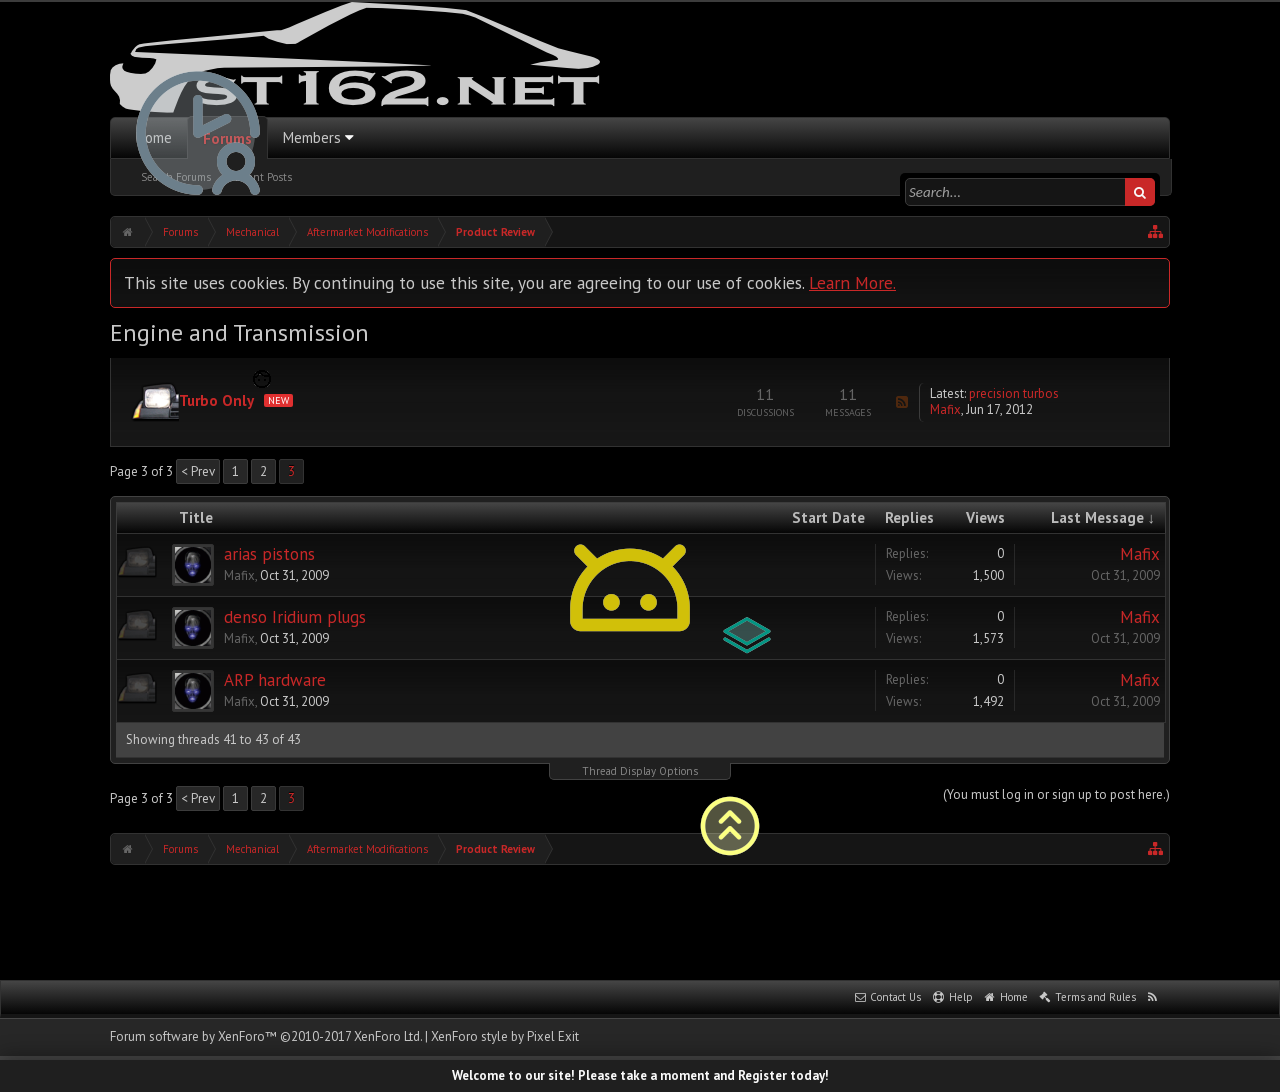 The image size is (1280, 1092). What do you see at coordinates (747, 636) in the screenshot?
I see `view layered content or stacked items` at bounding box center [747, 636].